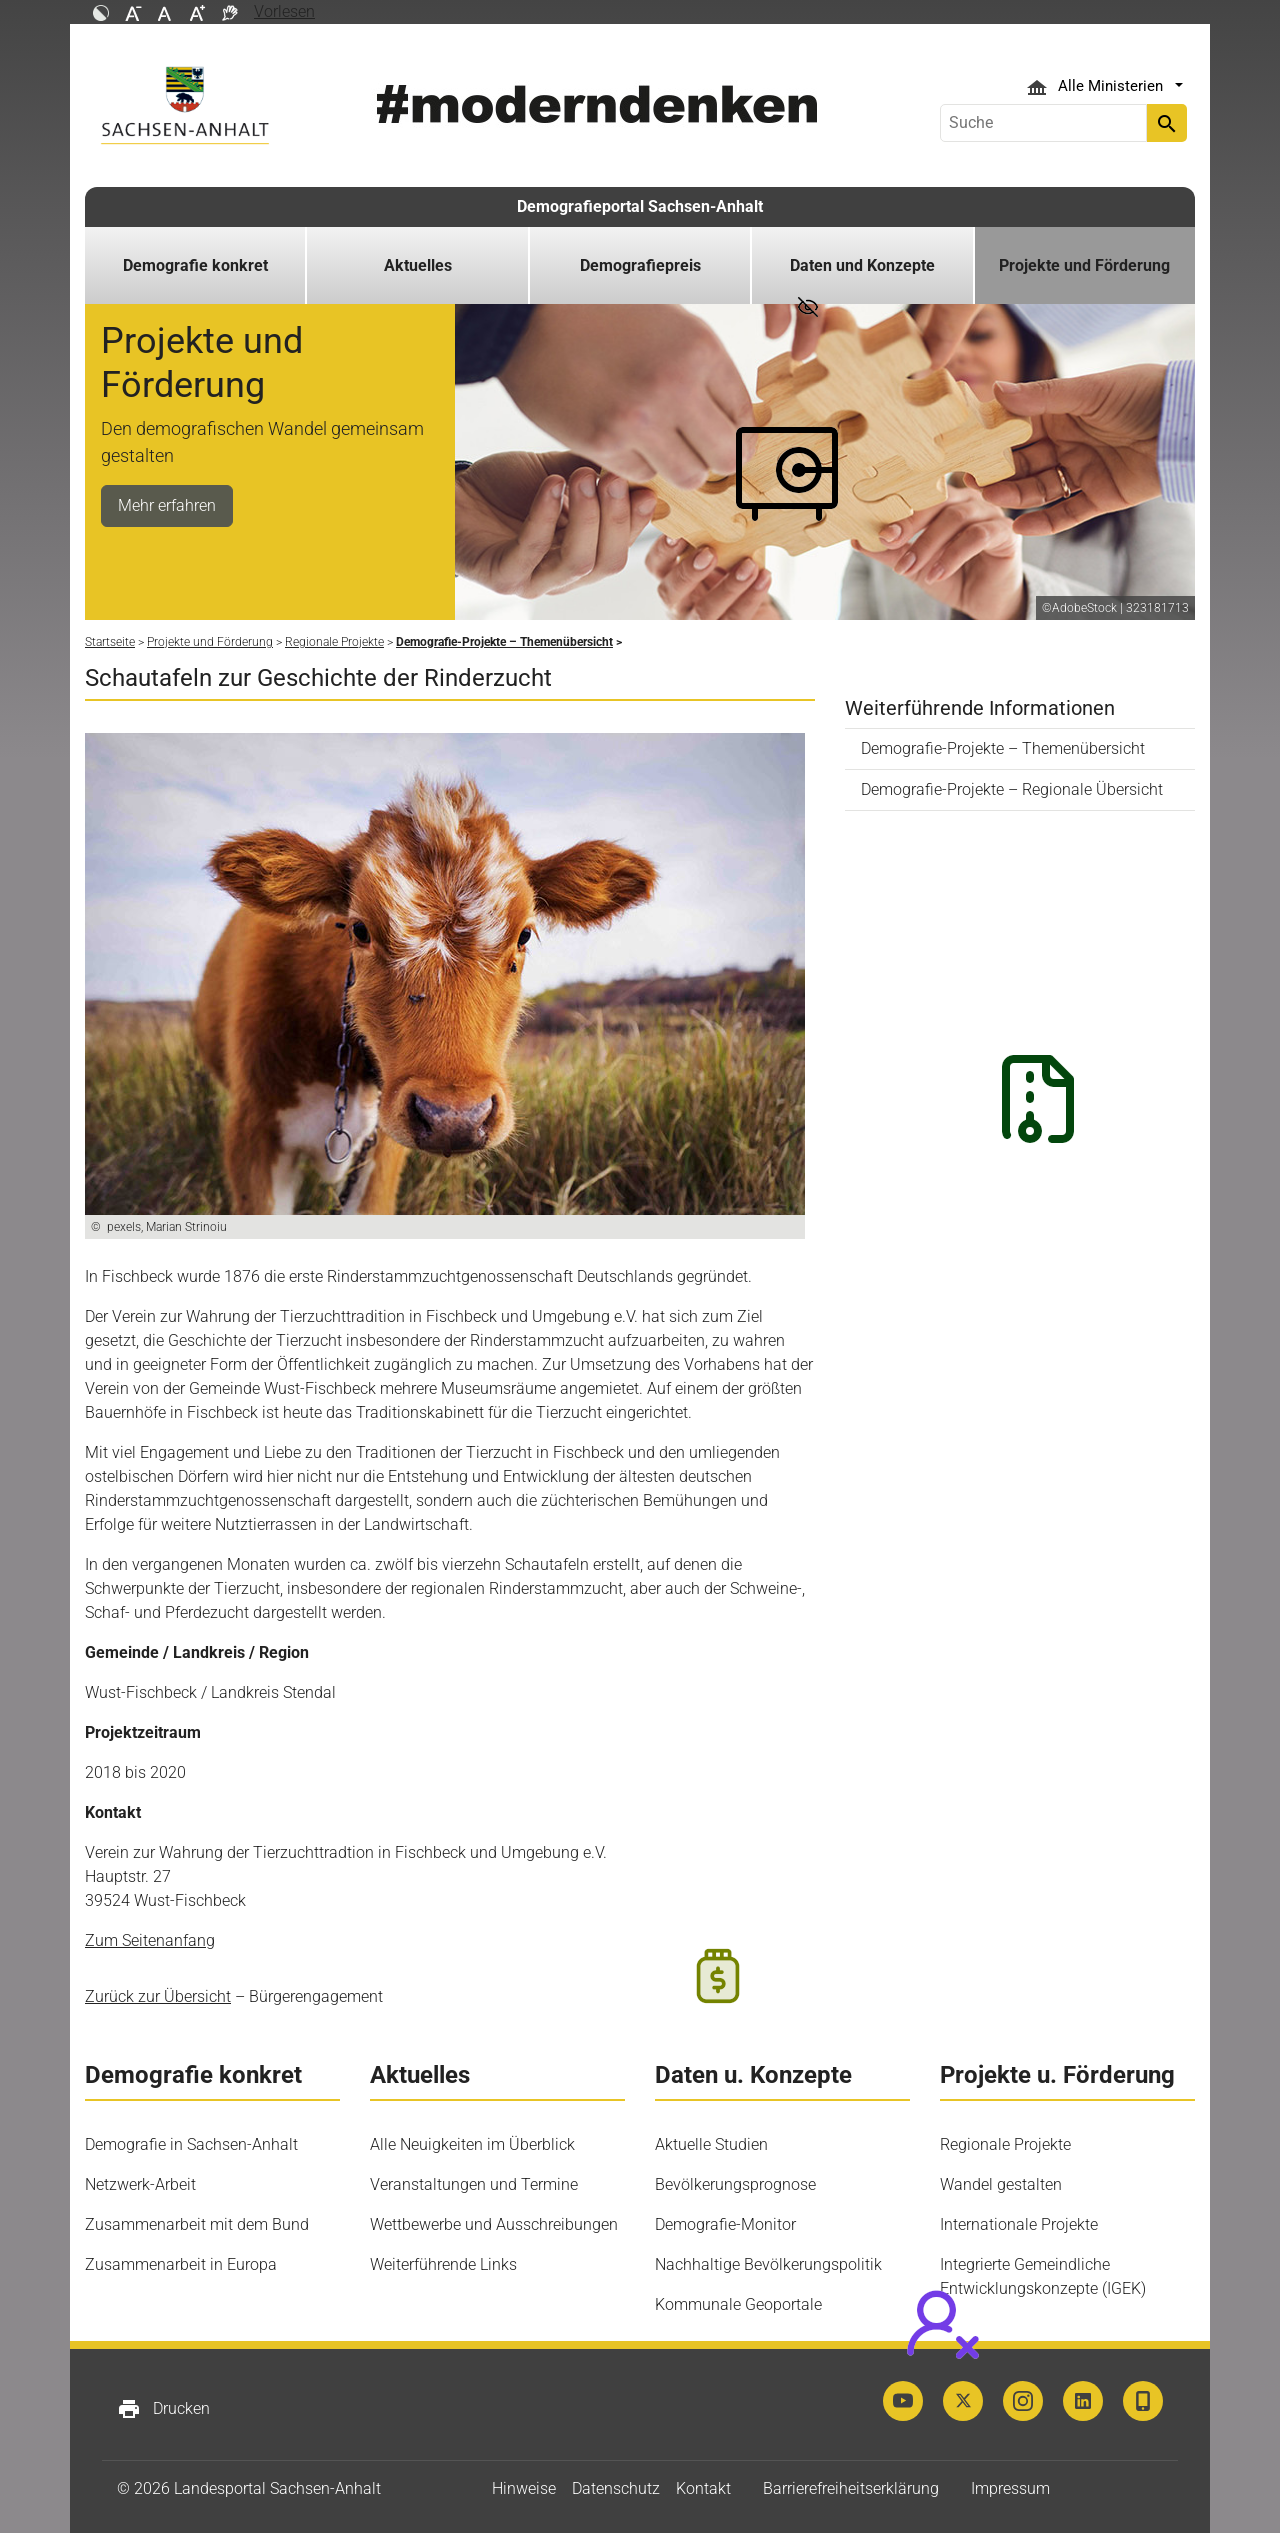 This screenshot has height=2533, width=1280. What do you see at coordinates (787, 470) in the screenshot?
I see `access secure storage or vault` at bounding box center [787, 470].